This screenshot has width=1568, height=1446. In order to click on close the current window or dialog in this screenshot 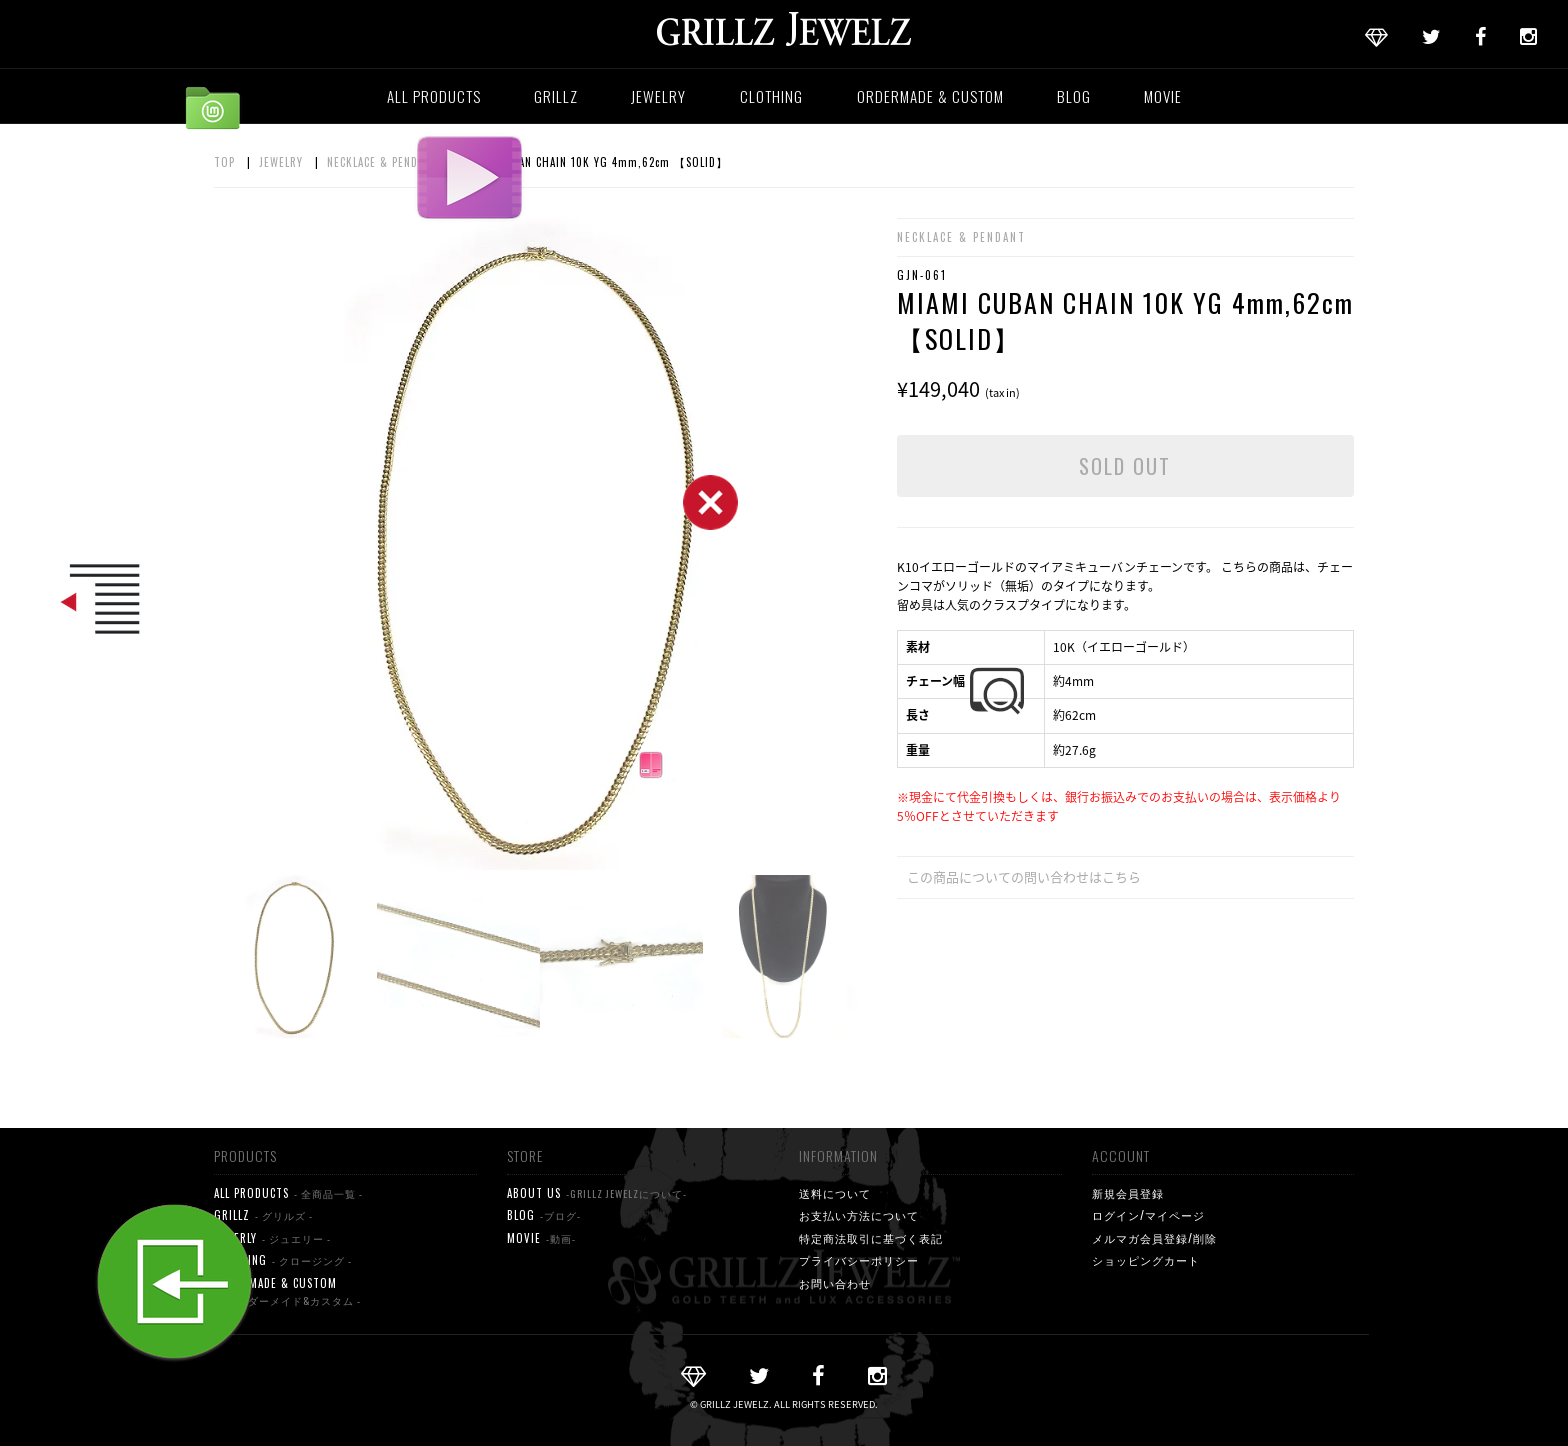, I will do `click(710, 502)`.